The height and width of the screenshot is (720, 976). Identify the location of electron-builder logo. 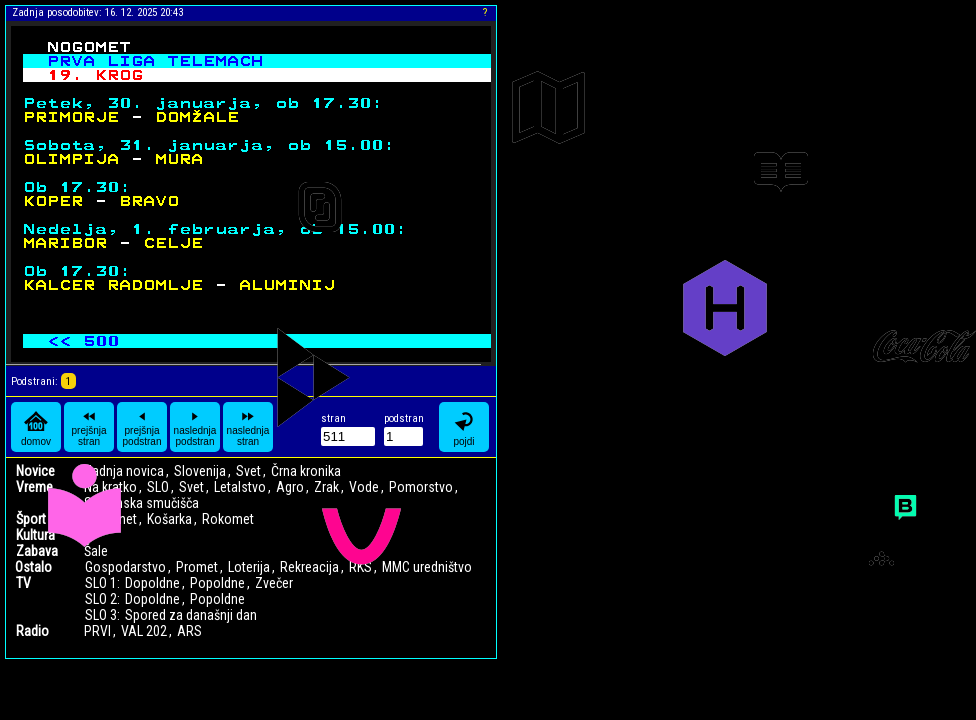
(84, 505).